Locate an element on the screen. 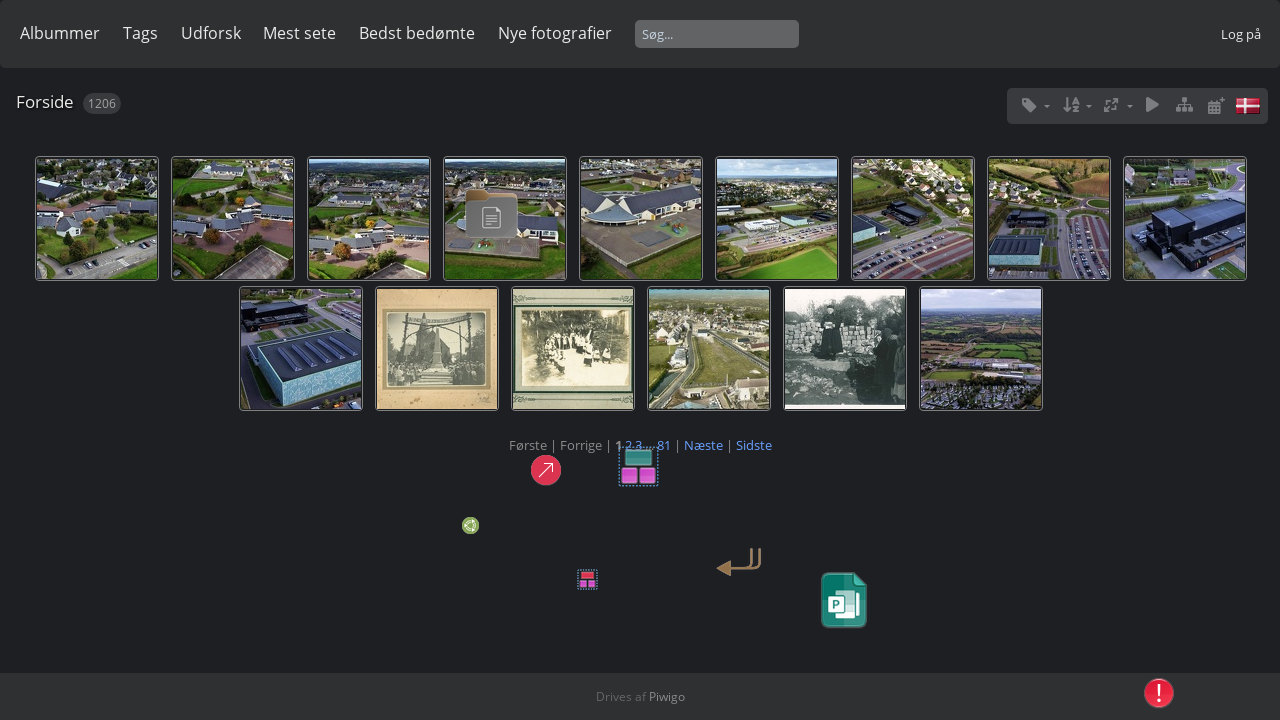  reply to all recipients of an email is located at coordinates (738, 562).